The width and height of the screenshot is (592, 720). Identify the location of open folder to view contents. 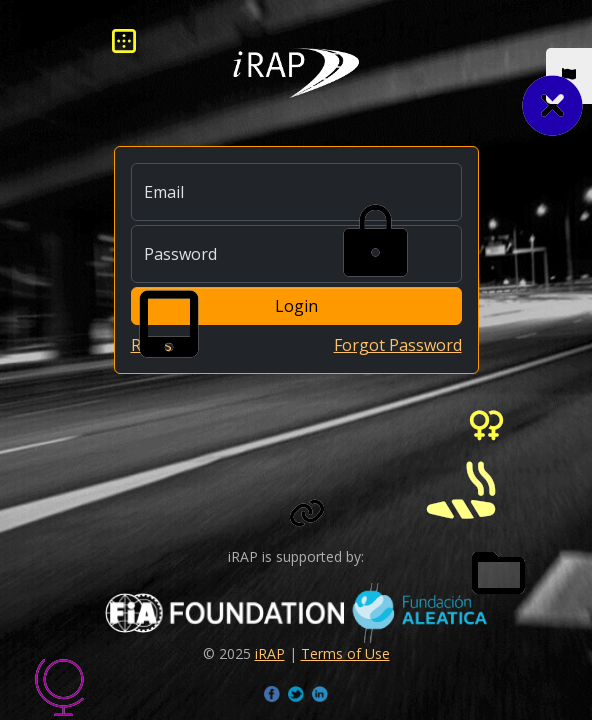
(498, 572).